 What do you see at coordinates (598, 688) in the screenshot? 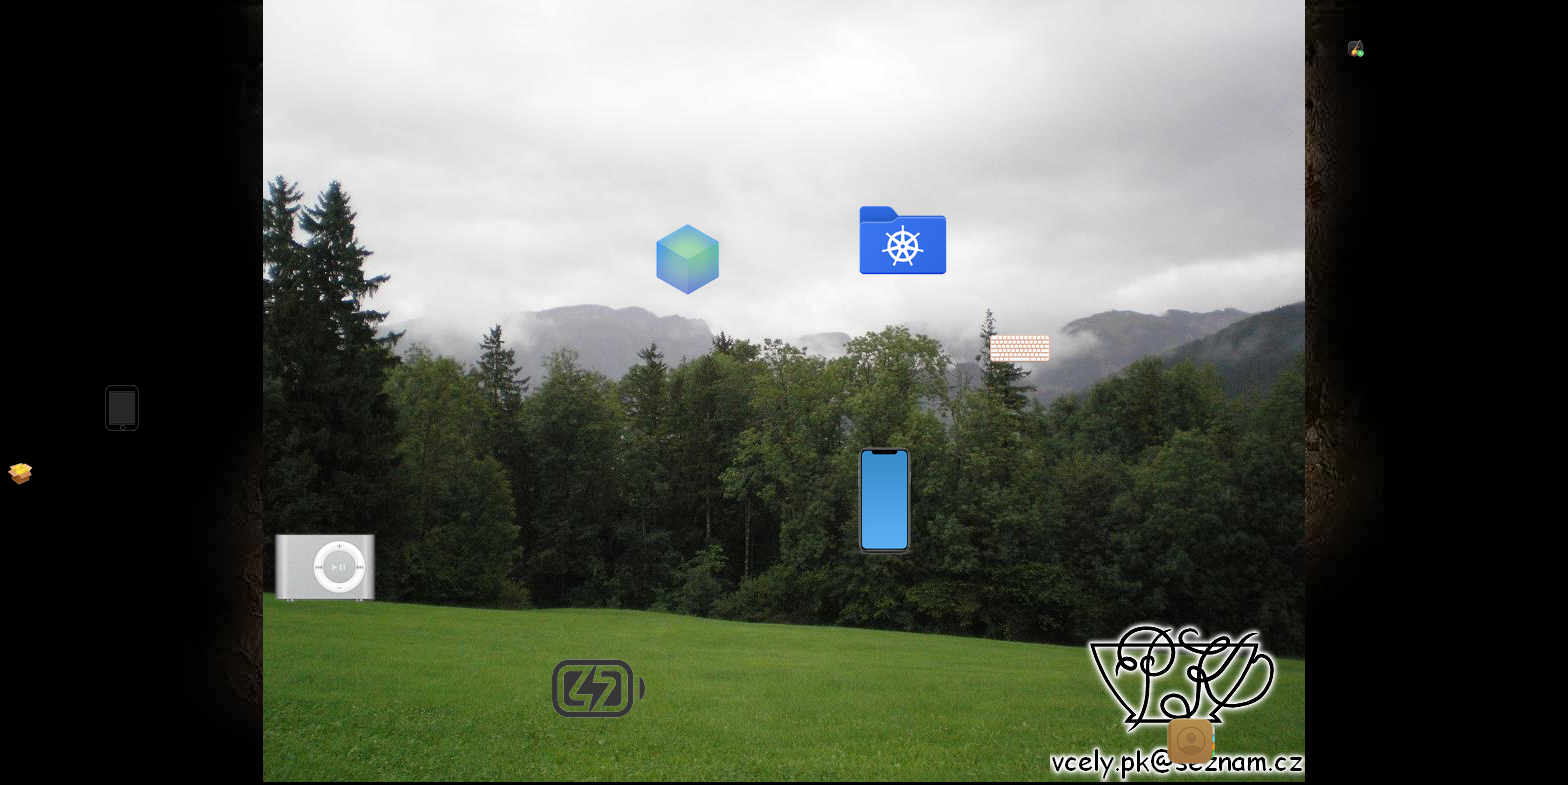
I see `indicates device is charging or connected to power` at bounding box center [598, 688].